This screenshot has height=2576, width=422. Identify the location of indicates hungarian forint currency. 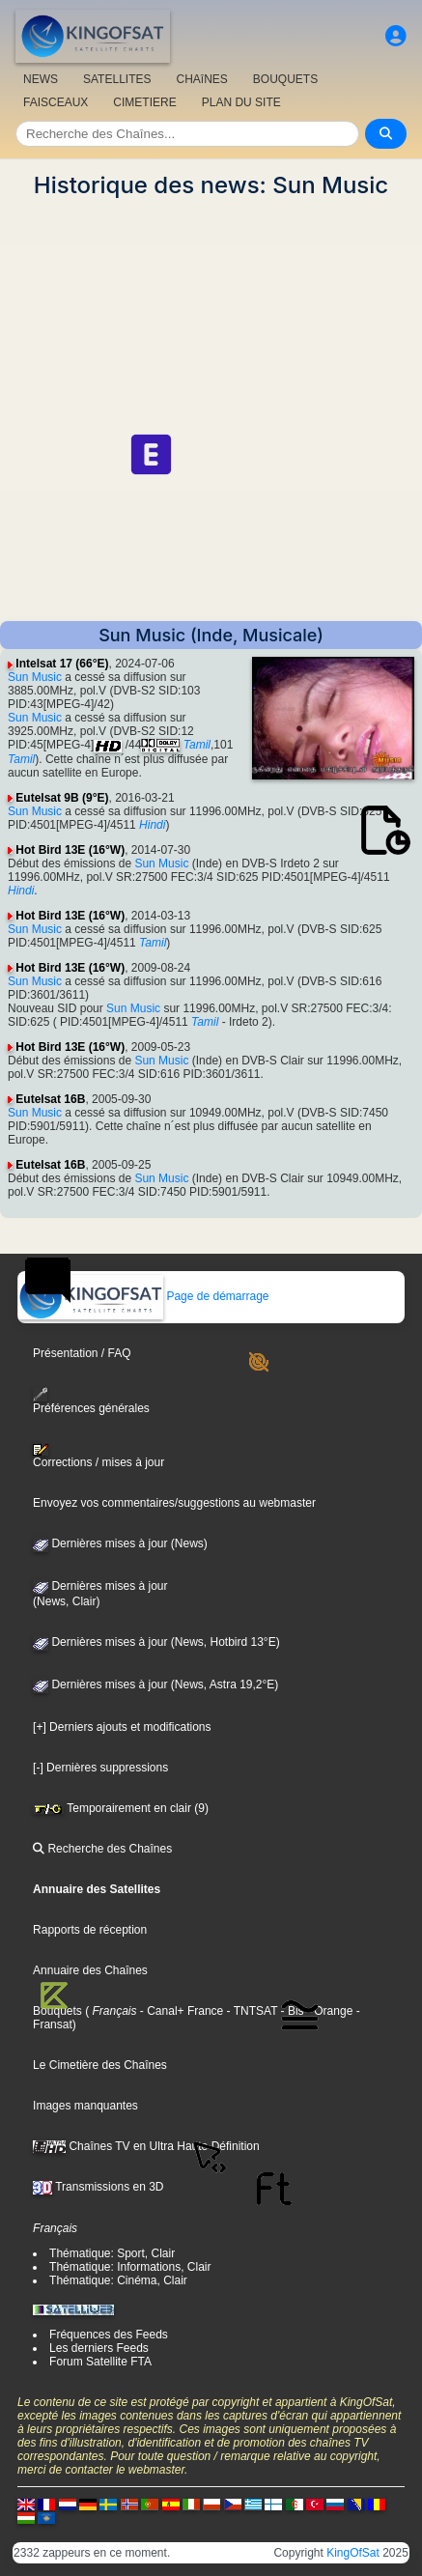
(274, 2190).